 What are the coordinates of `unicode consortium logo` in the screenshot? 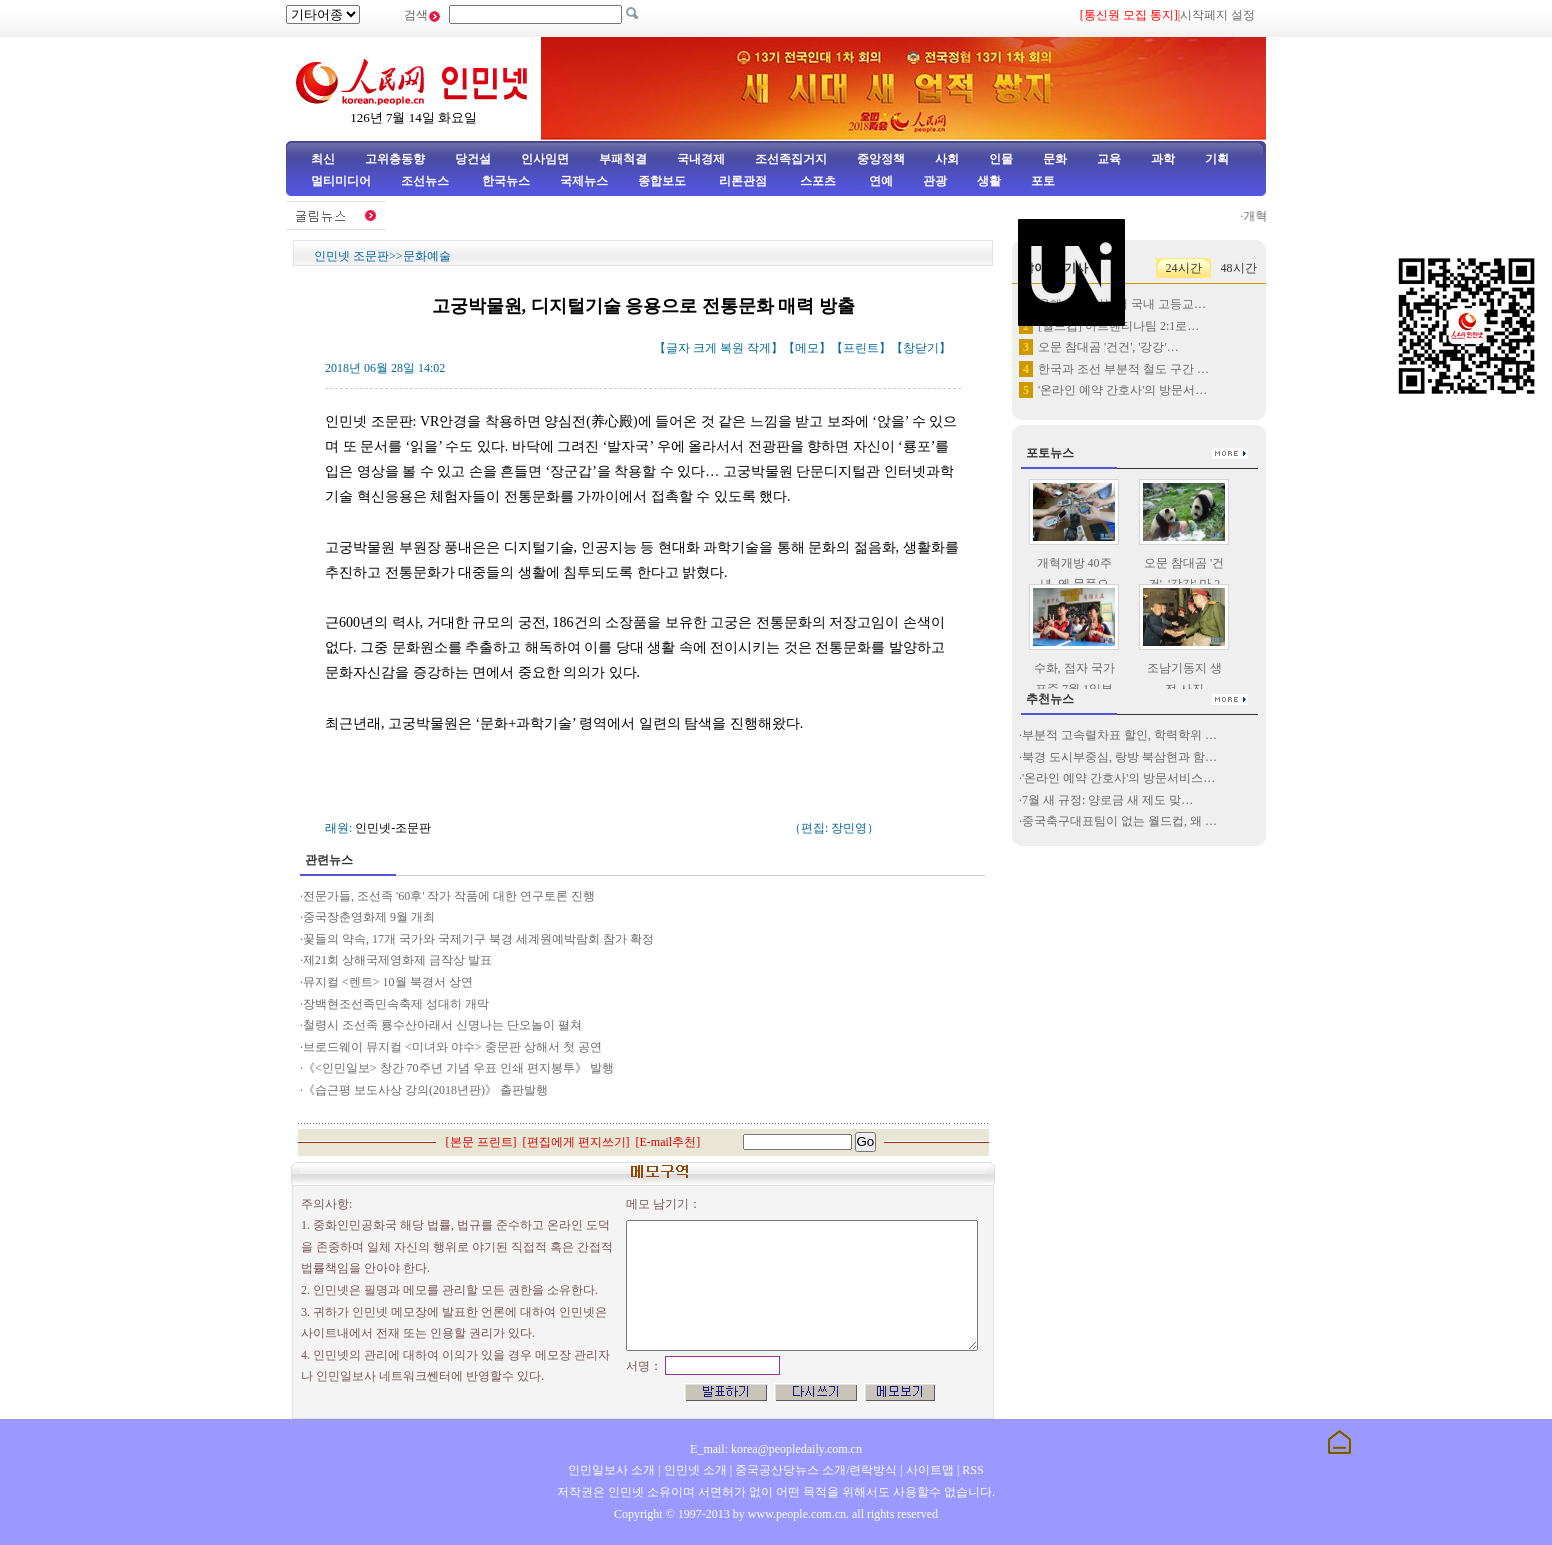 It's located at (1071, 272).